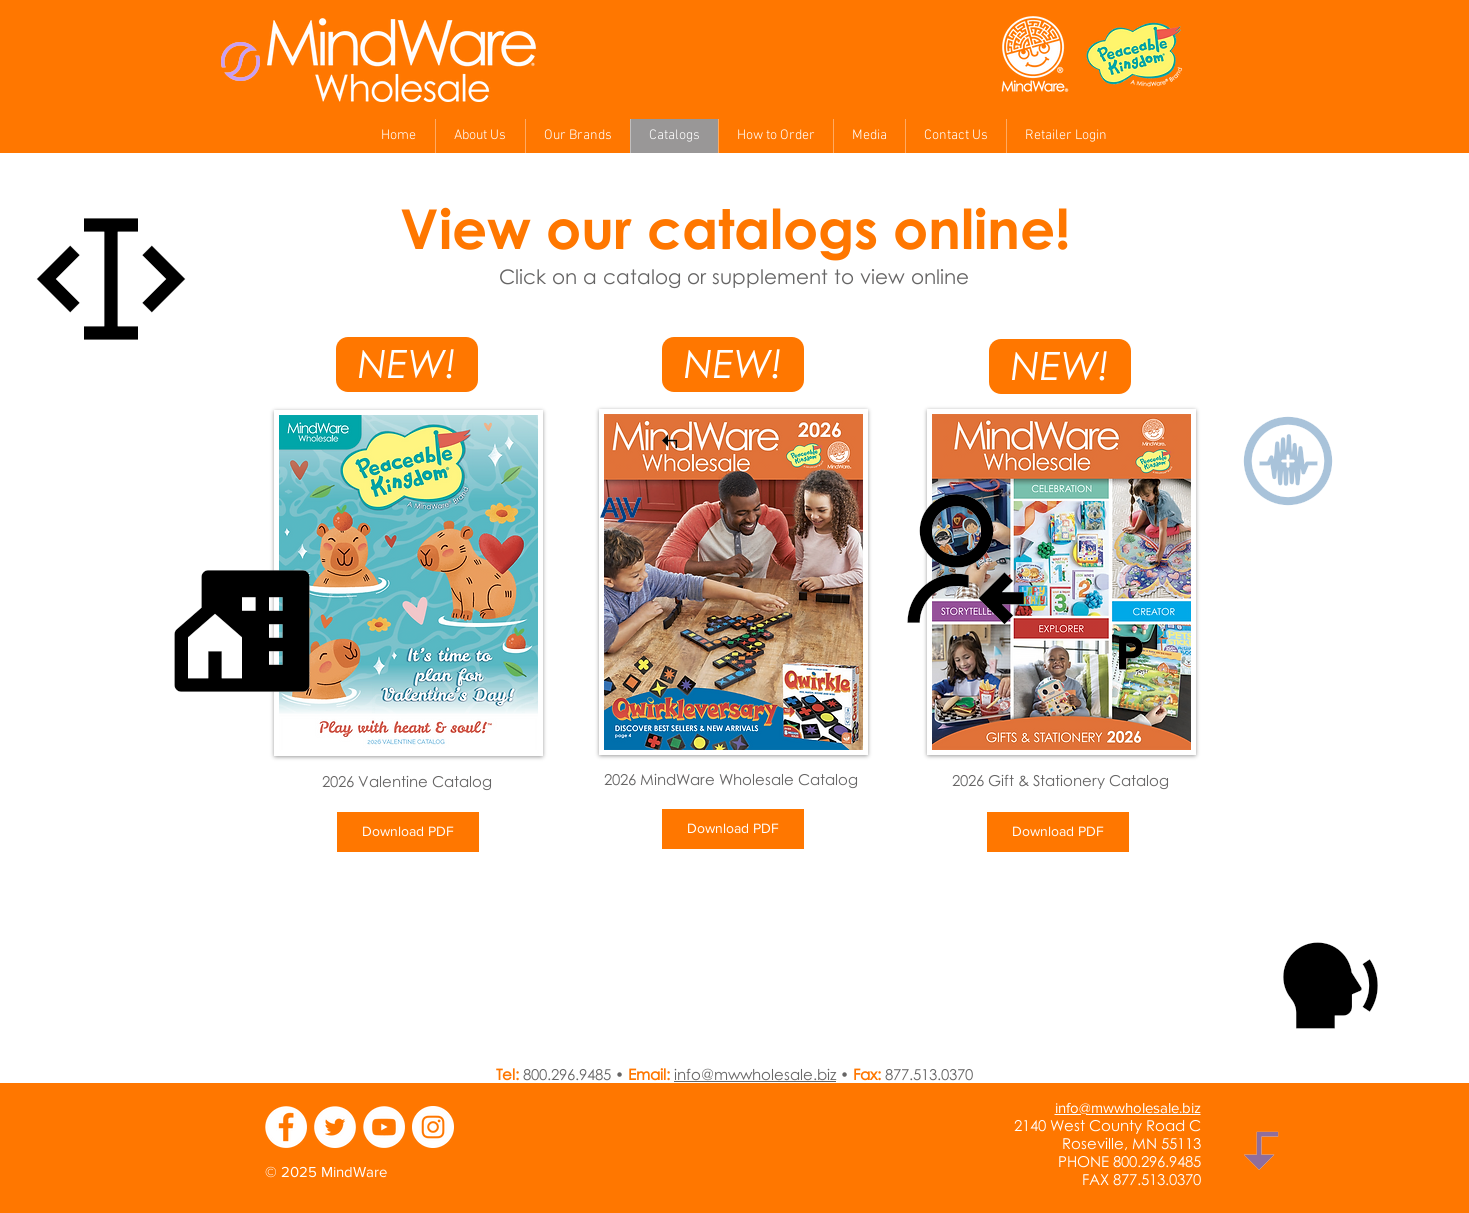  Describe the element at coordinates (1288, 461) in the screenshot. I see `creative commons sampling plus license indicator` at that location.